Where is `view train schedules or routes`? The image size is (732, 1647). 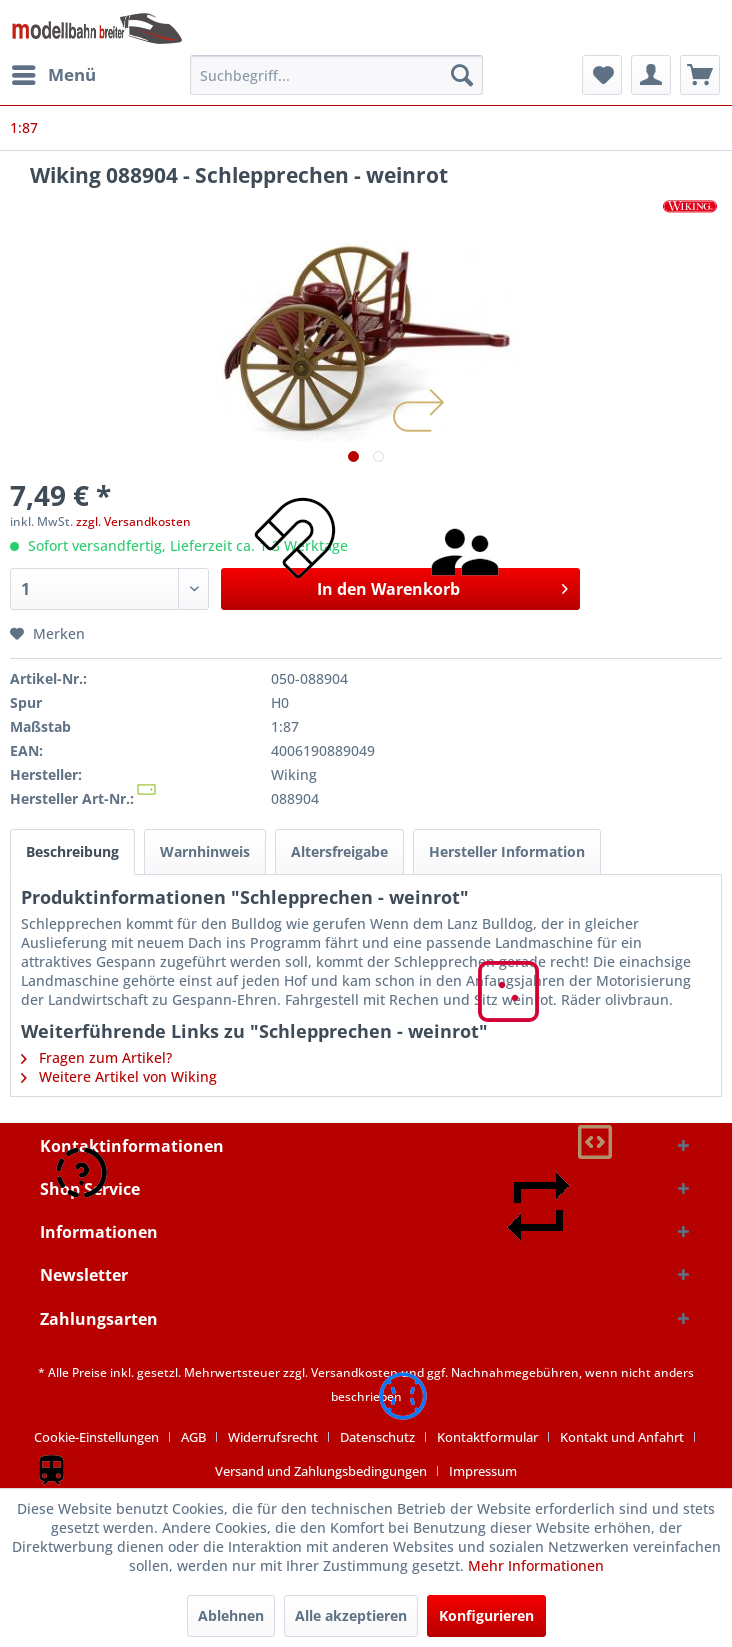
view train schedules or routes is located at coordinates (51, 1470).